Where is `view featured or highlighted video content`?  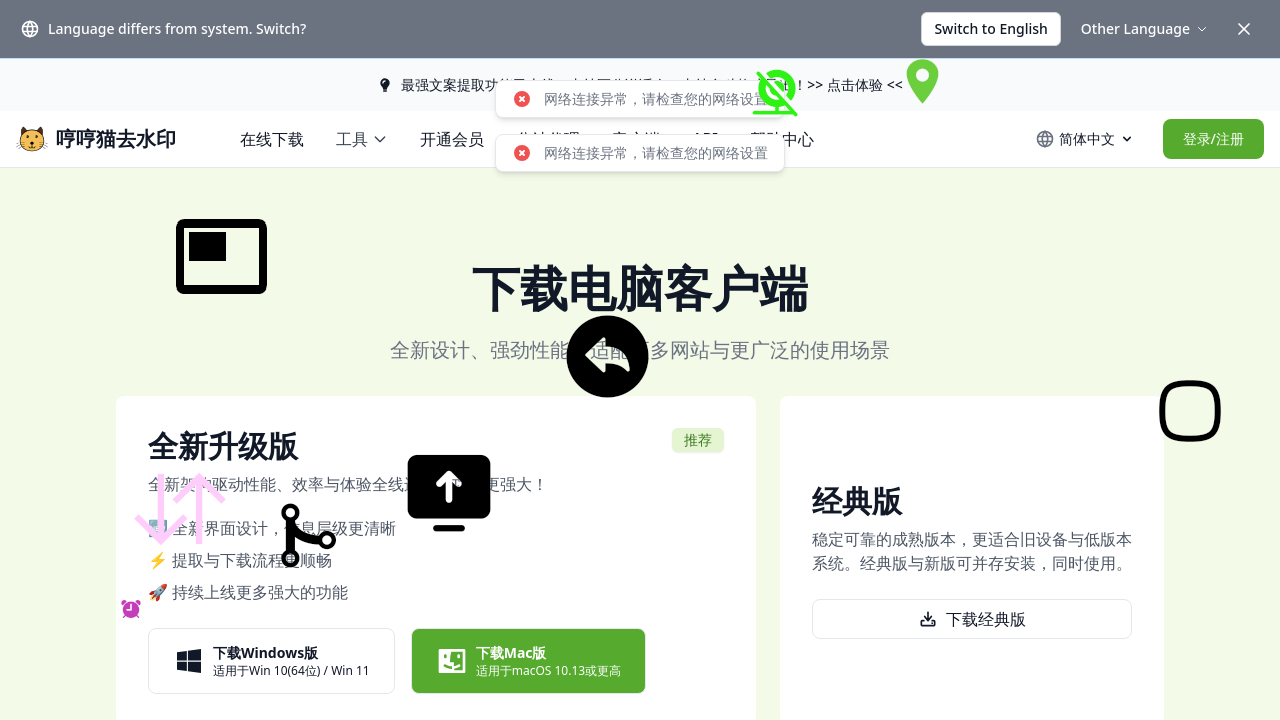
view featured or highlighted video content is located at coordinates (221, 256).